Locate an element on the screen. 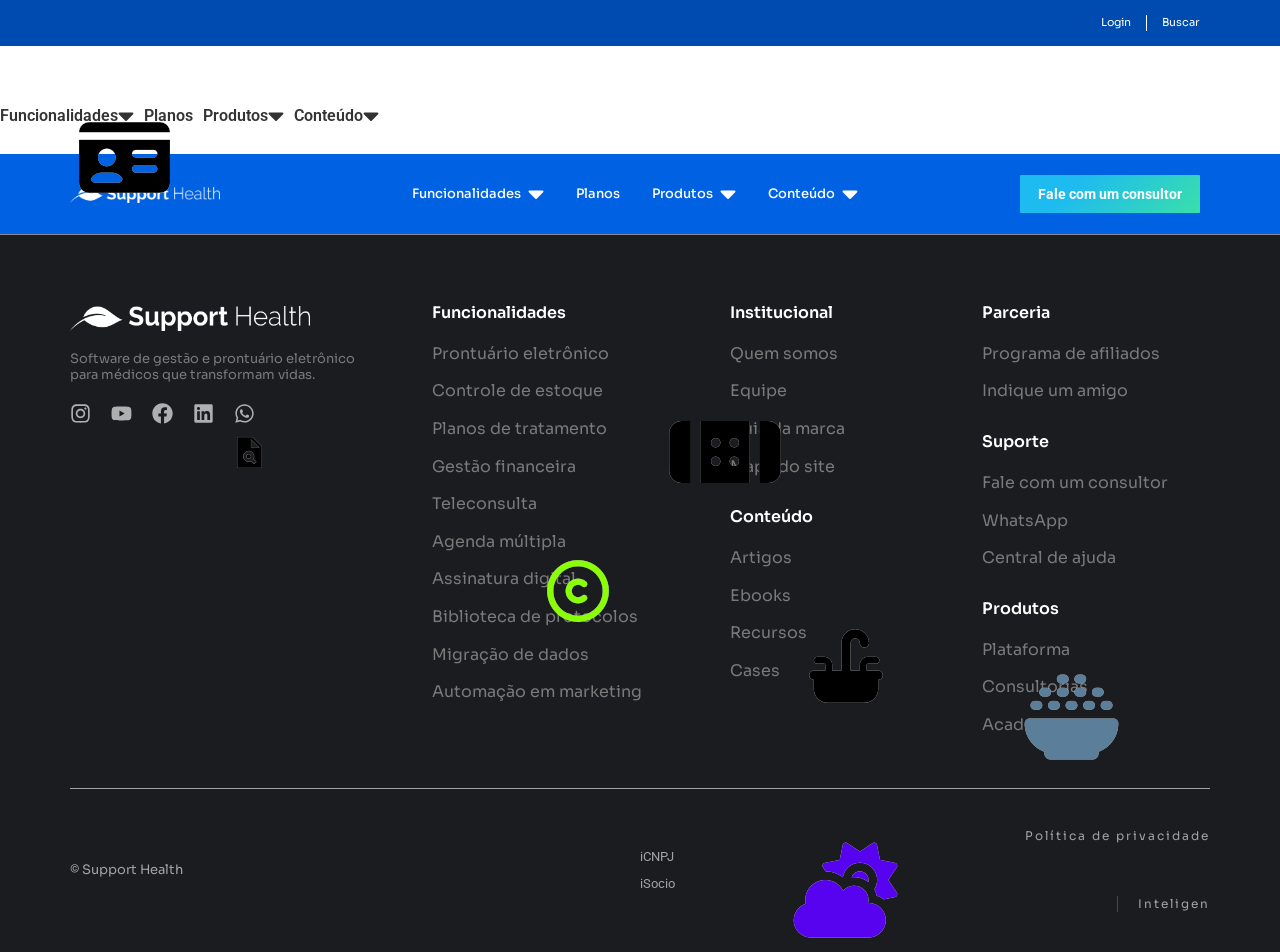  view your driver's license or ID card is located at coordinates (124, 157).